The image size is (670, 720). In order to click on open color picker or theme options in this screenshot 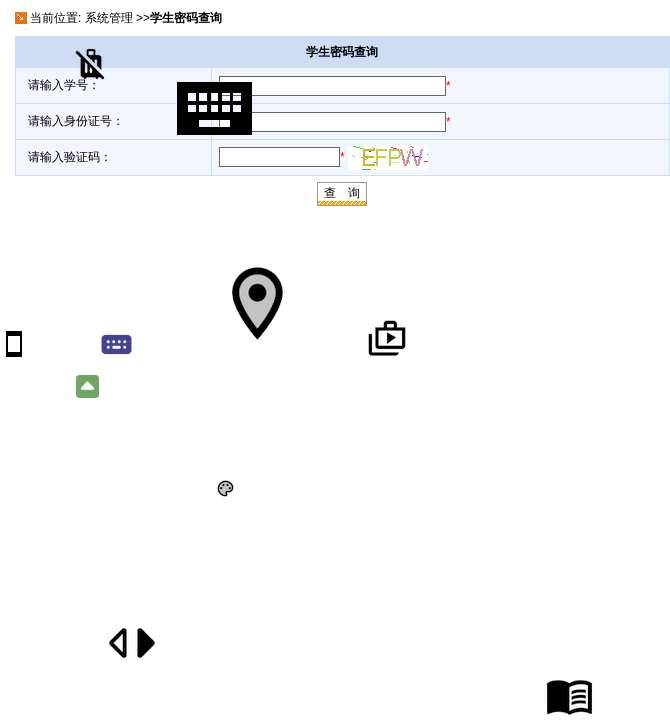, I will do `click(225, 488)`.